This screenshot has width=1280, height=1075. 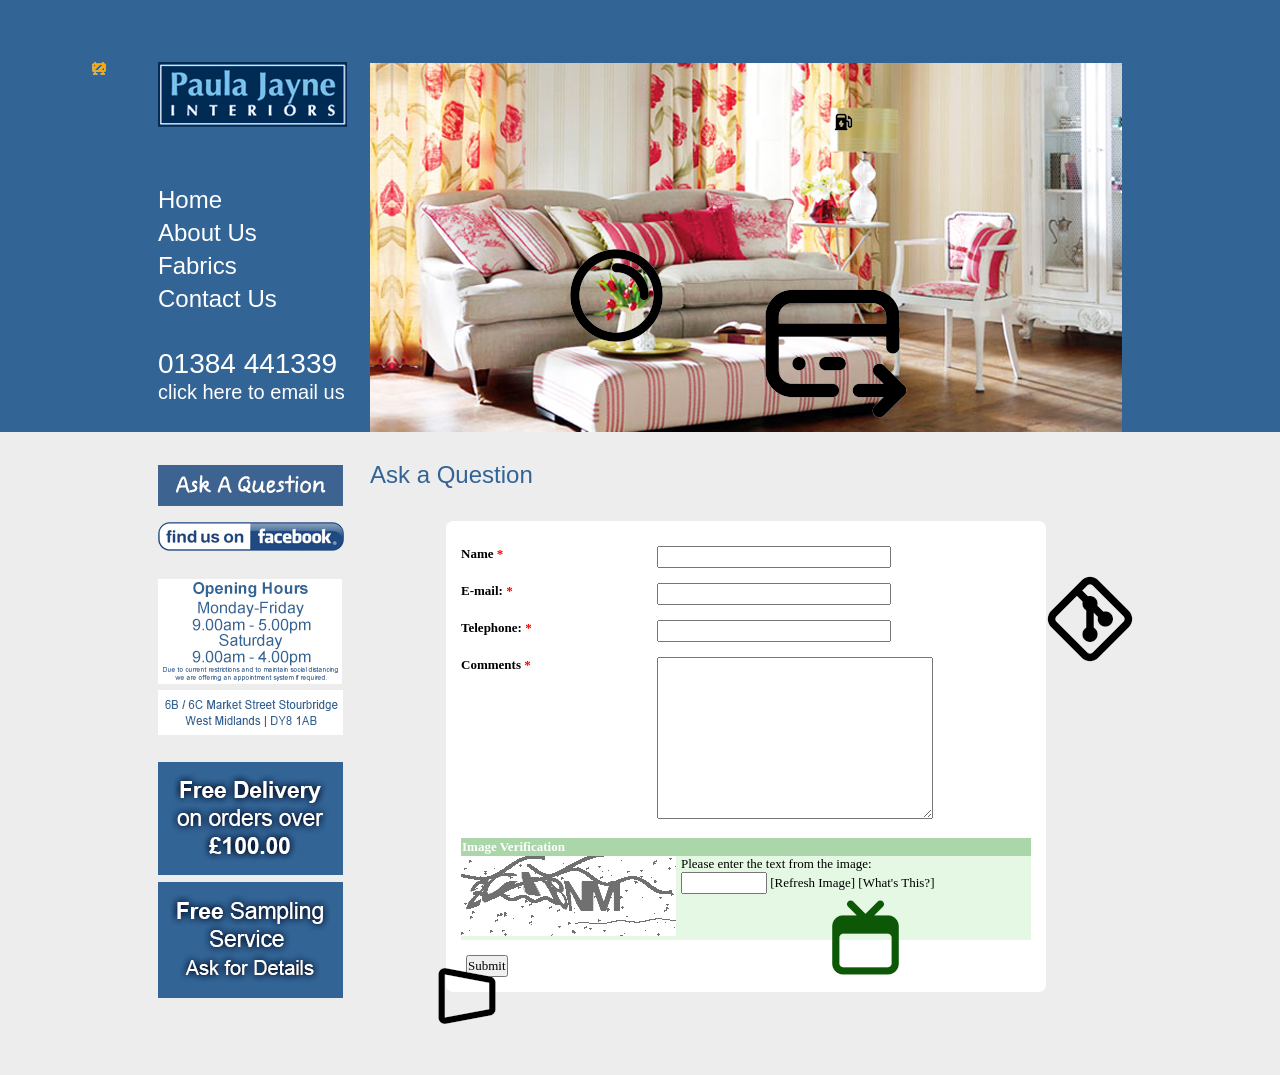 What do you see at coordinates (844, 122) in the screenshot?
I see `find nearby EV charging stations` at bounding box center [844, 122].